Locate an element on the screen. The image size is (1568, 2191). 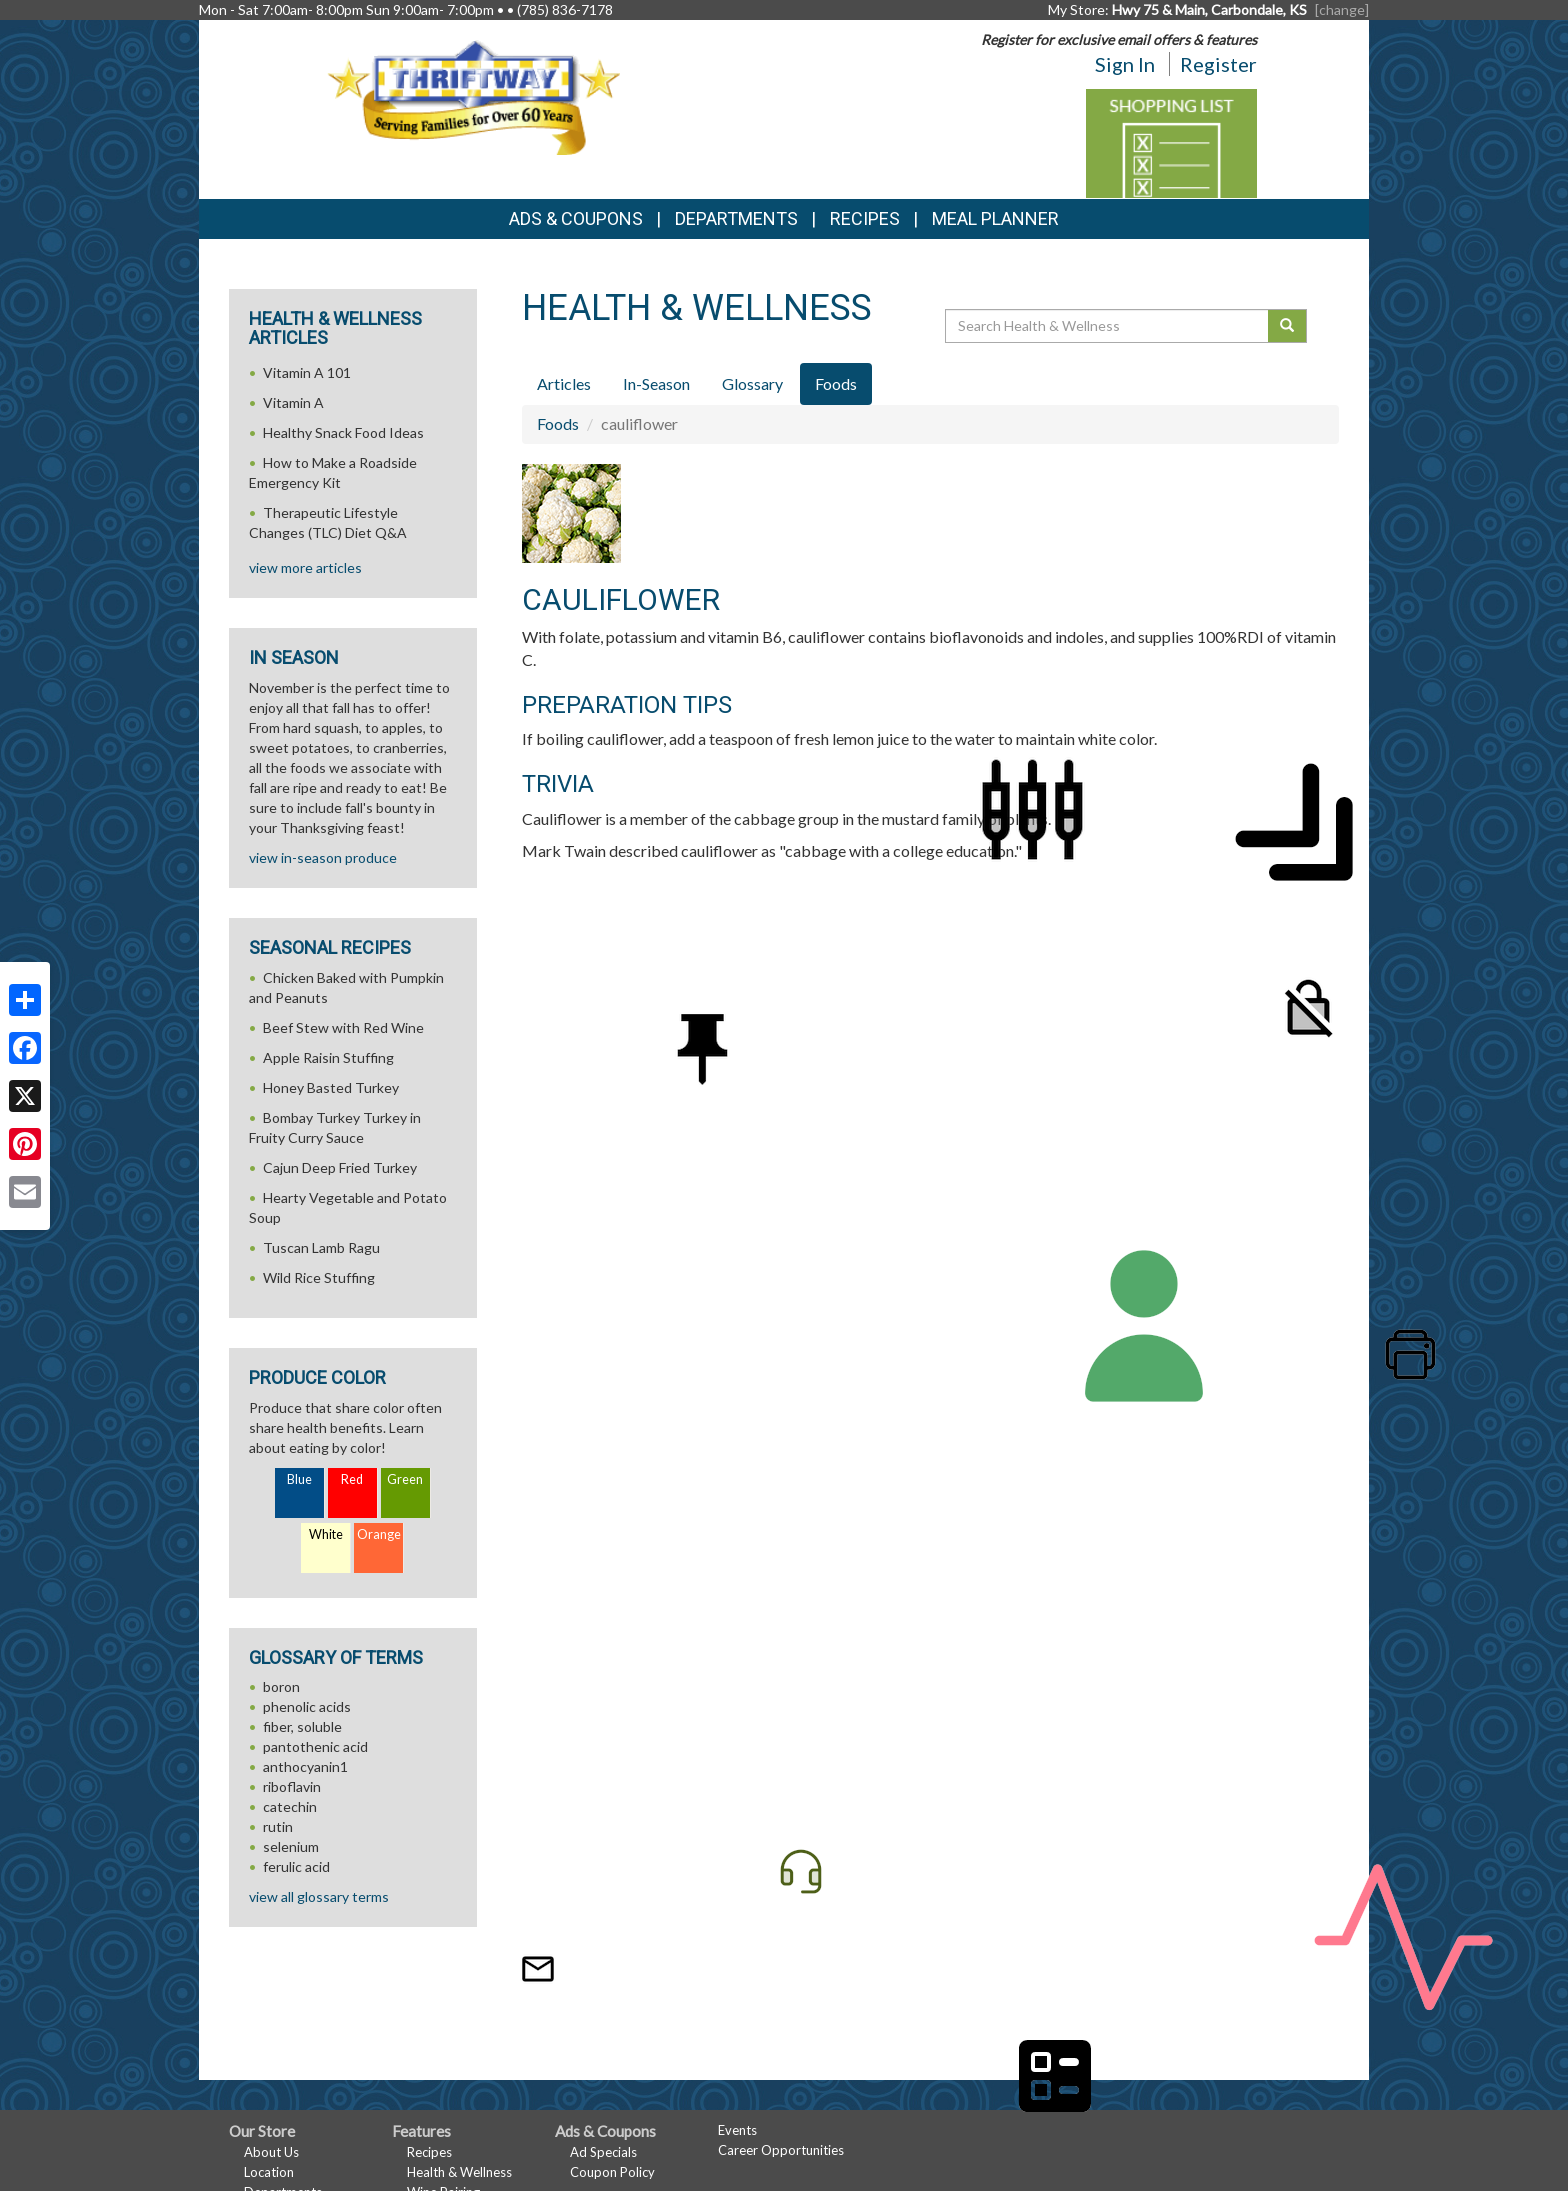
contact customer support is located at coordinates (801, 1870).